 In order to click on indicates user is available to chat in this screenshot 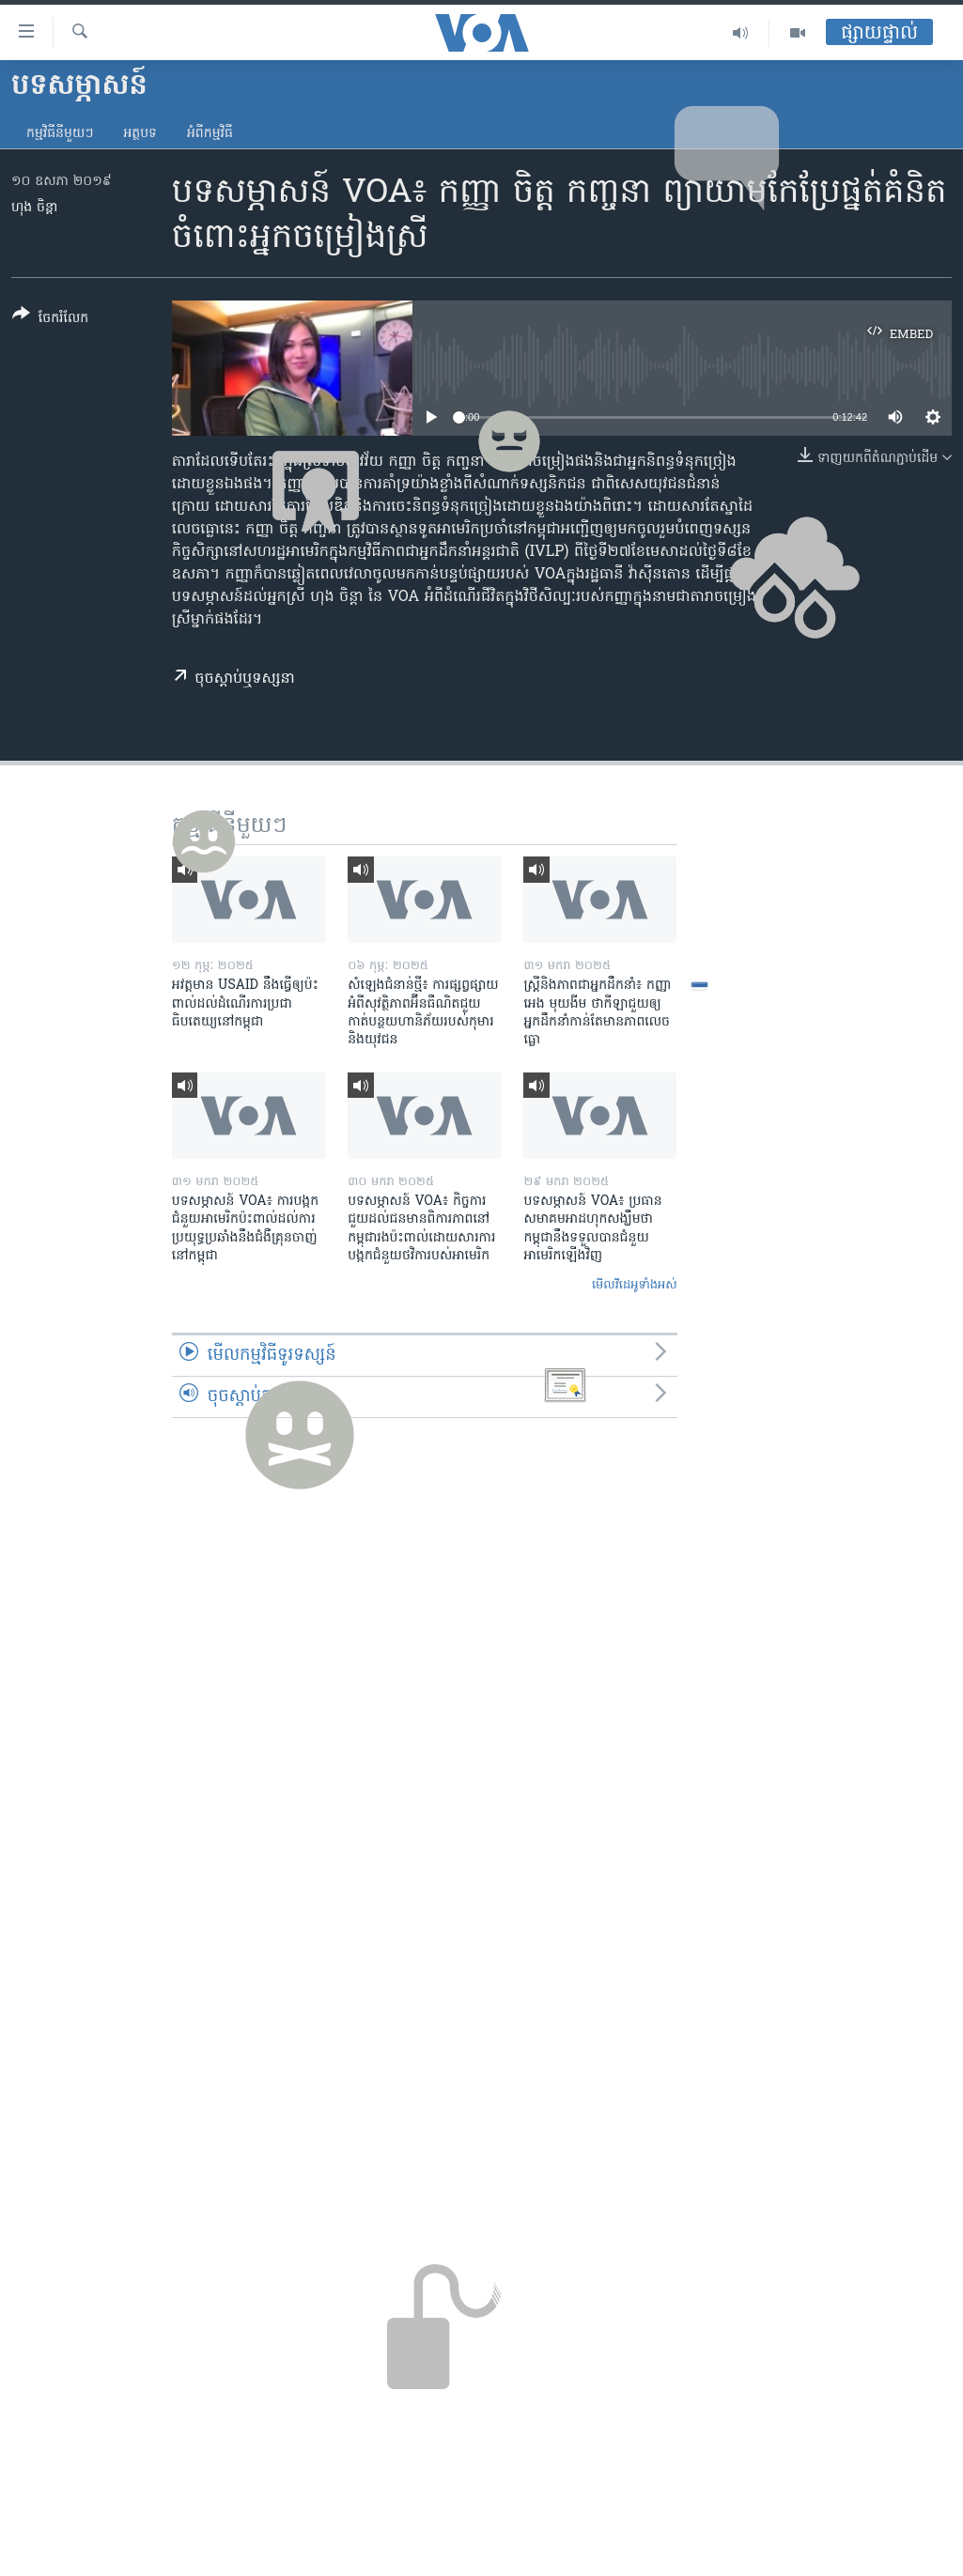, I will do `click(726, 158)`.